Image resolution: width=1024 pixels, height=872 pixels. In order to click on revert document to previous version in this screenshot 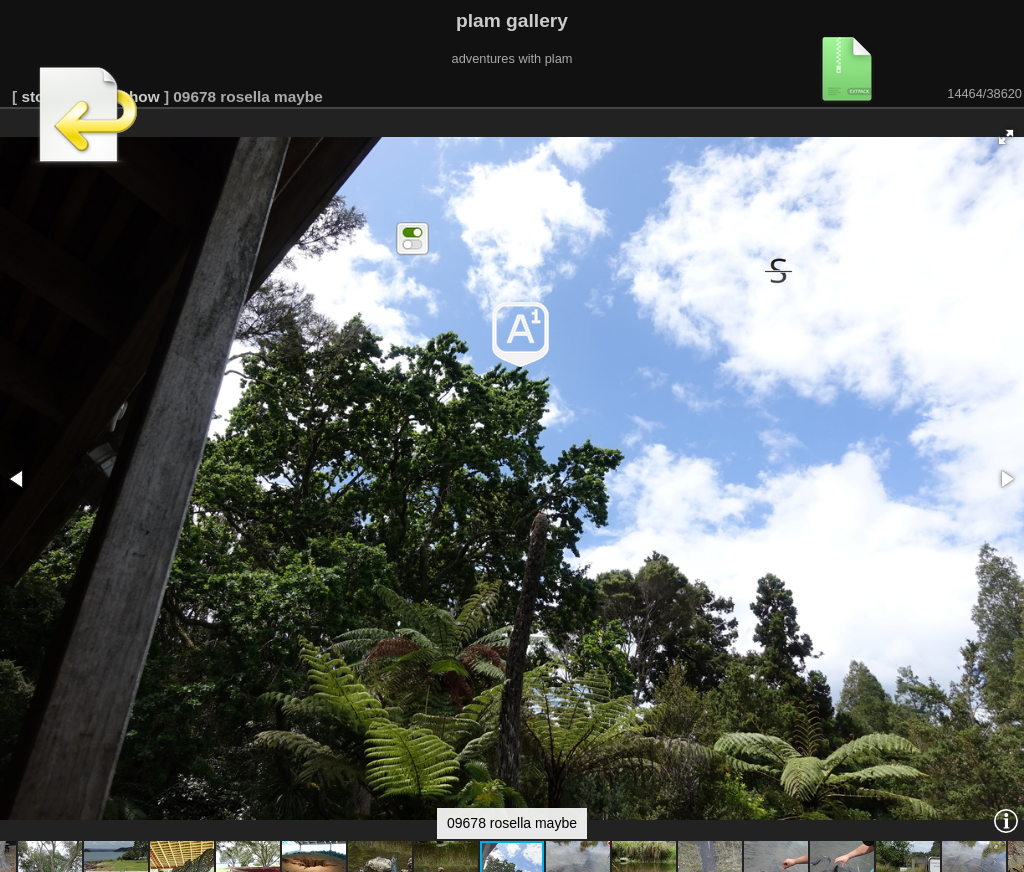, I will do `click(83, 114)`.